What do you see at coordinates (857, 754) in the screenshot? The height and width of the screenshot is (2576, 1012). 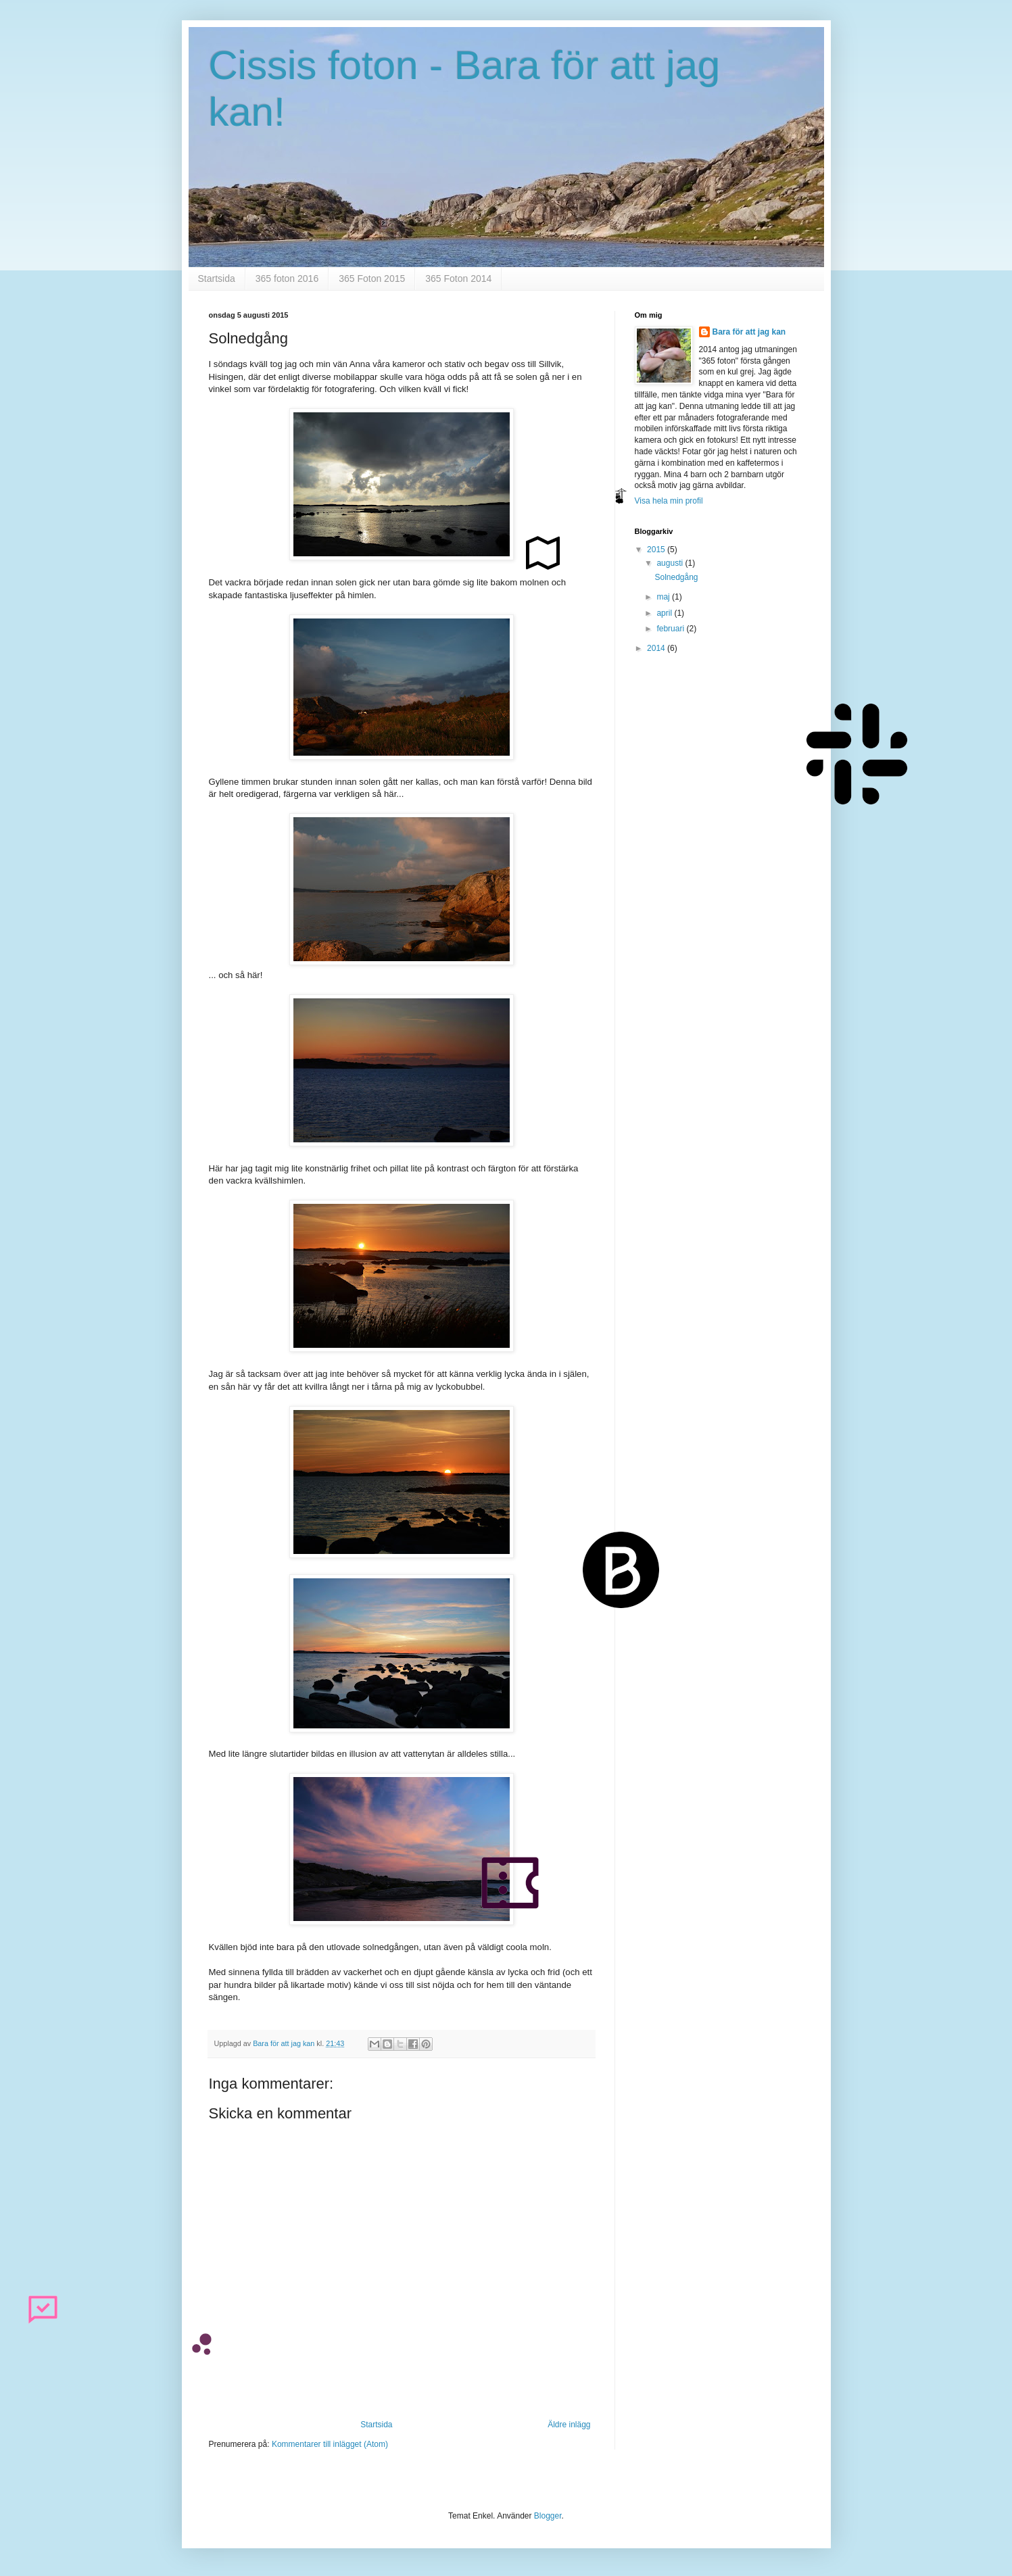 I see `open Slack messaging app` at bounding box center [857, 754].